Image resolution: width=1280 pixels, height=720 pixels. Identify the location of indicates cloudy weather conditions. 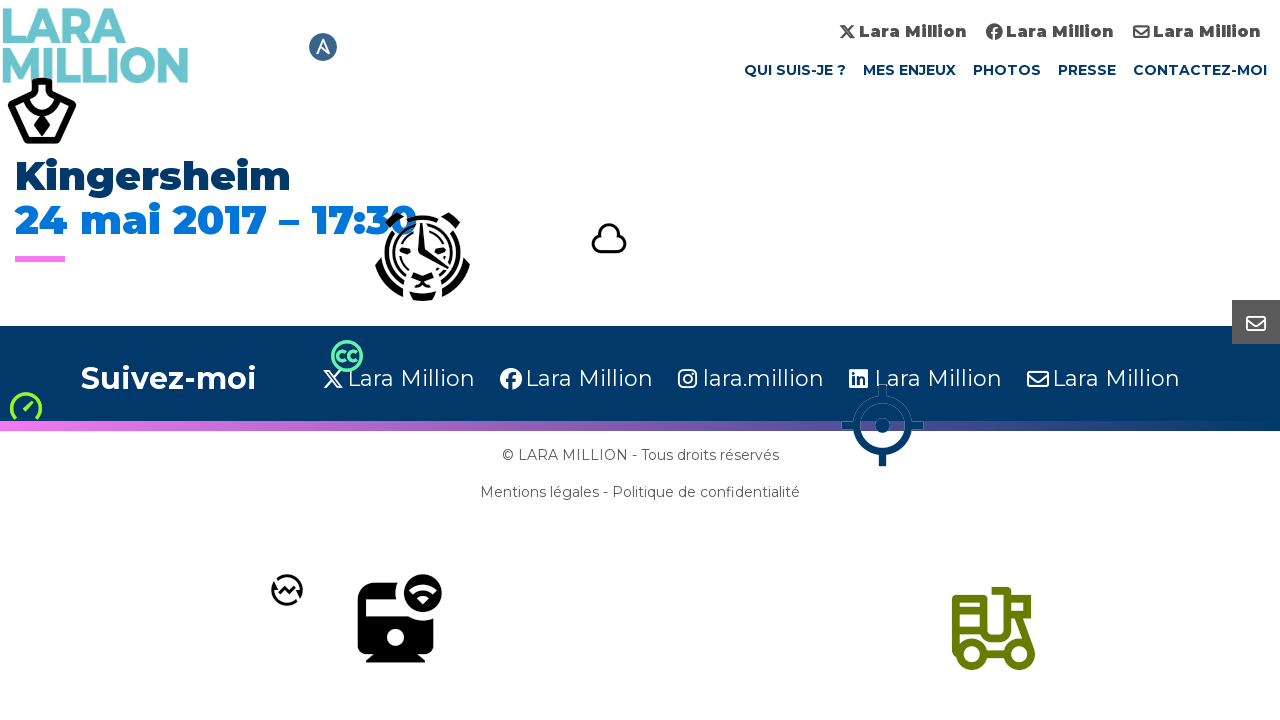
(609, 239).